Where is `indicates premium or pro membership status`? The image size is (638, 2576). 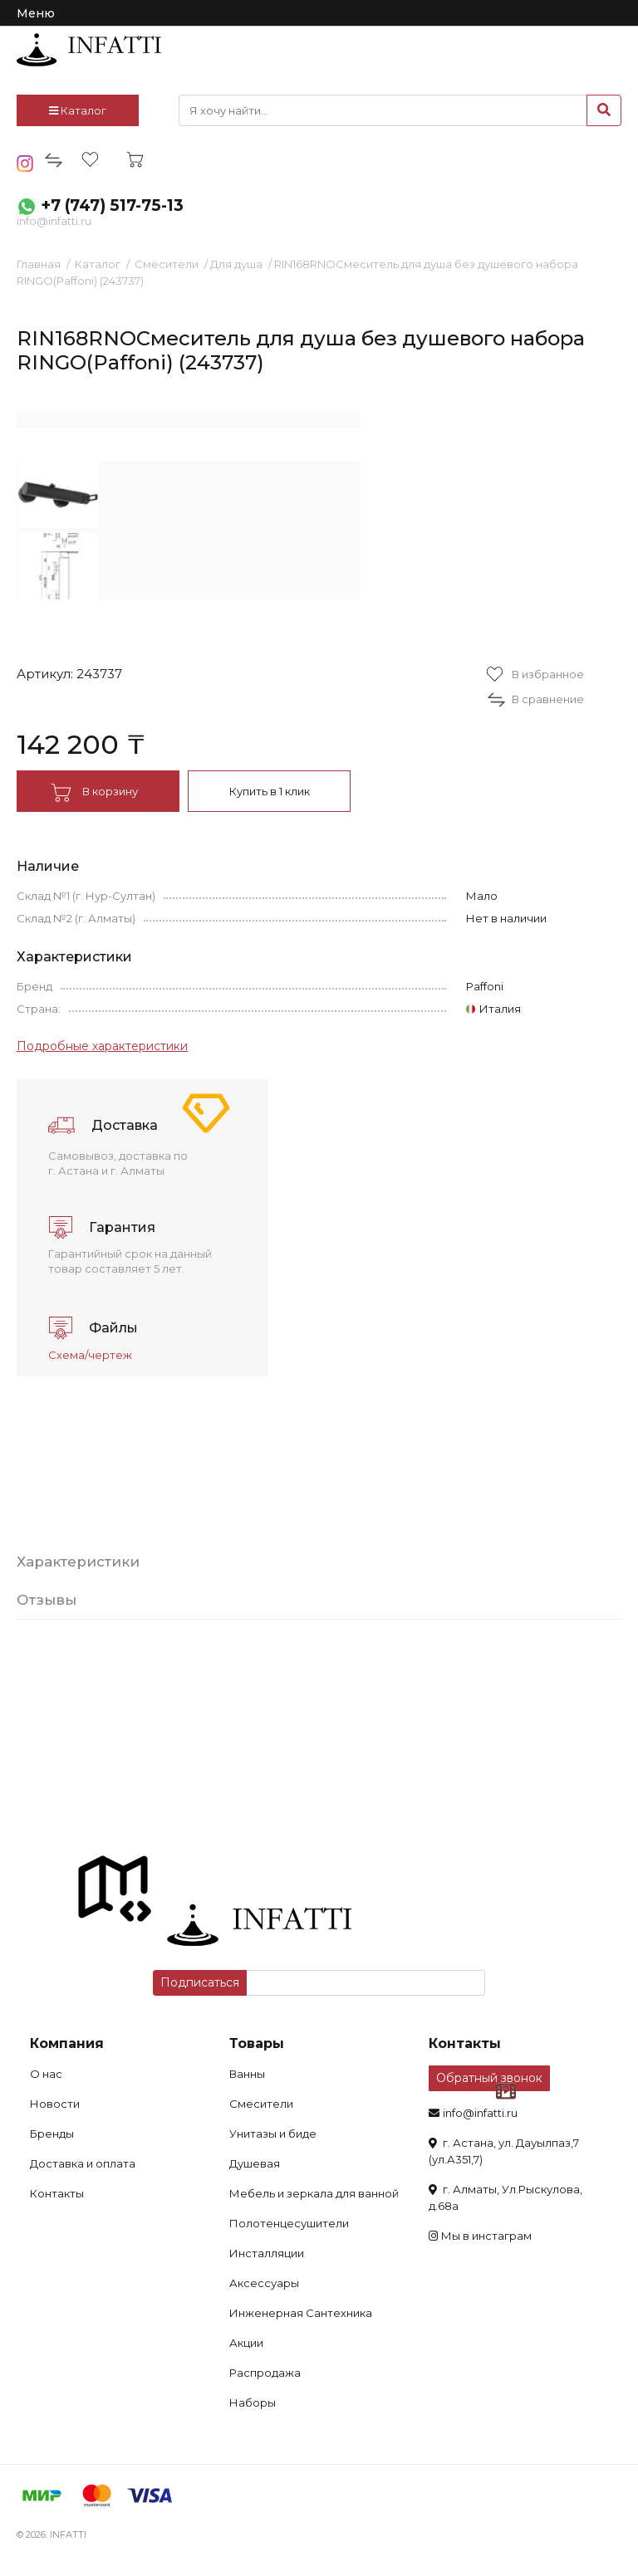
indicates premium or pro membership status is located at coordinates (206, 1112).